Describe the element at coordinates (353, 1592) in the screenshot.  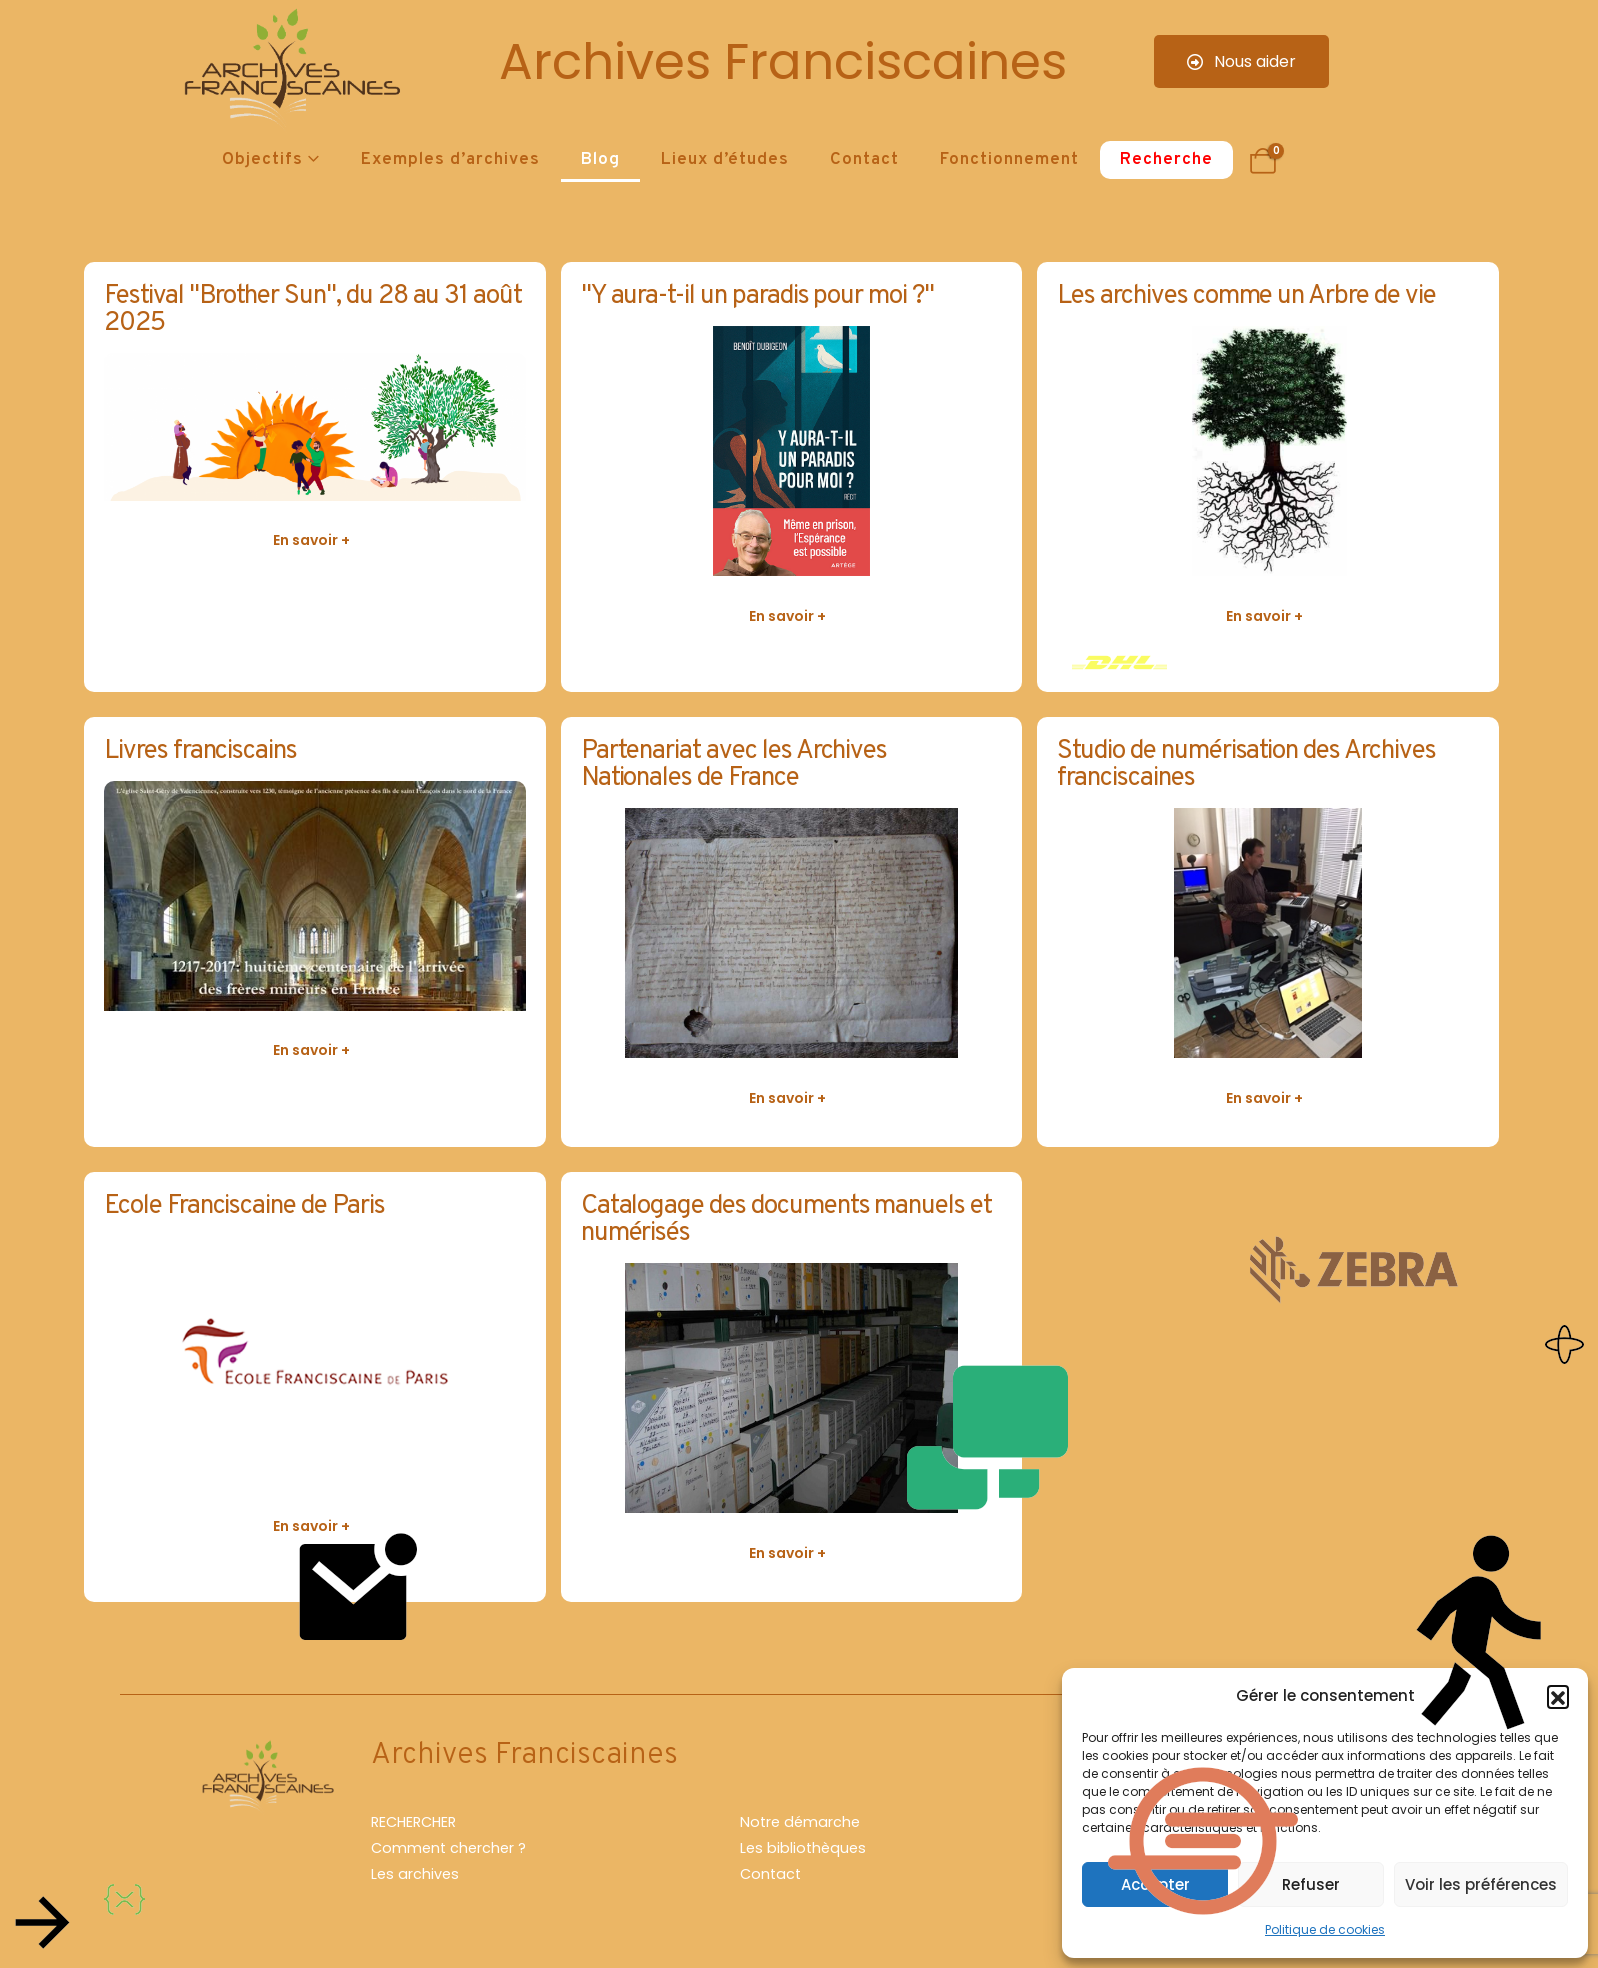
I see `indicates unread mail or messages` at that location.